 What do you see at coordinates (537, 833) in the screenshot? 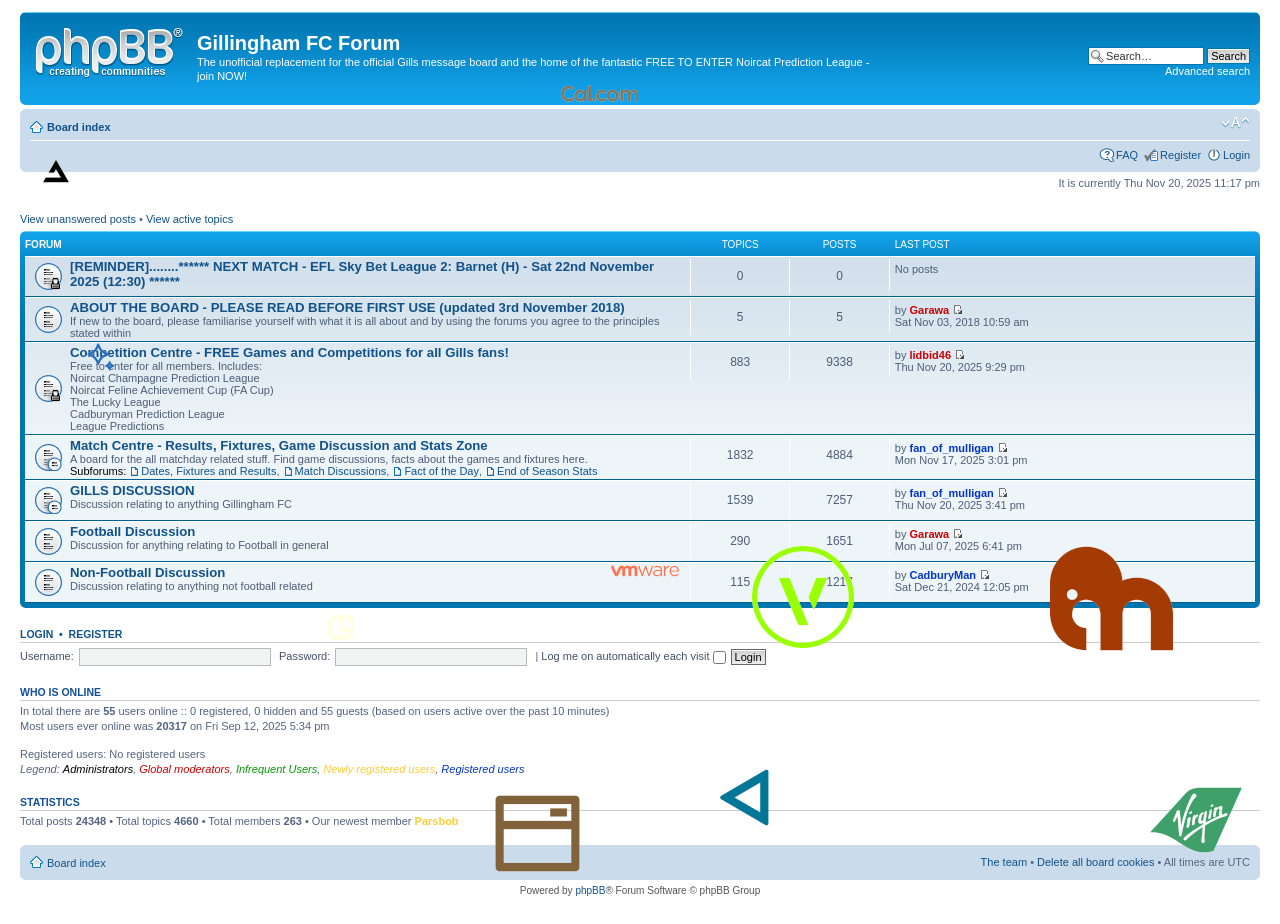
I see `open a new browser window` at bounding box center [537, 833].